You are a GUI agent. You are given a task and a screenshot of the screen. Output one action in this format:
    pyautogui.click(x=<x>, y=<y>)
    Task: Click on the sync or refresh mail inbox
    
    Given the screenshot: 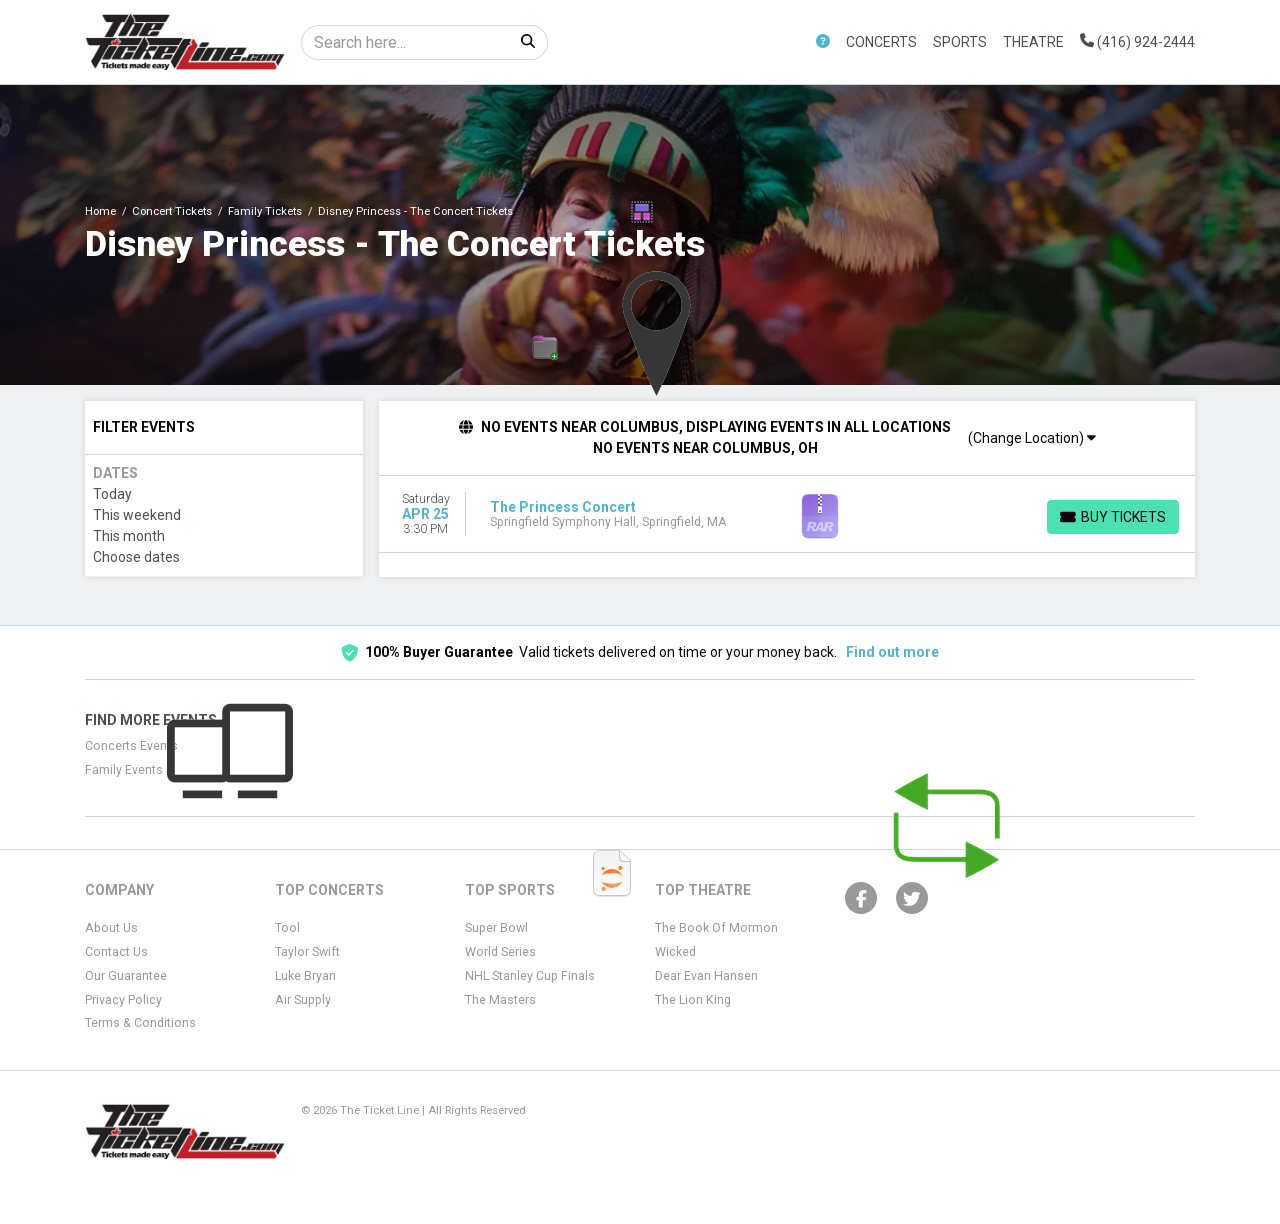 What is the action you would take?
    pyautogui.click(x=948, y=825)
    